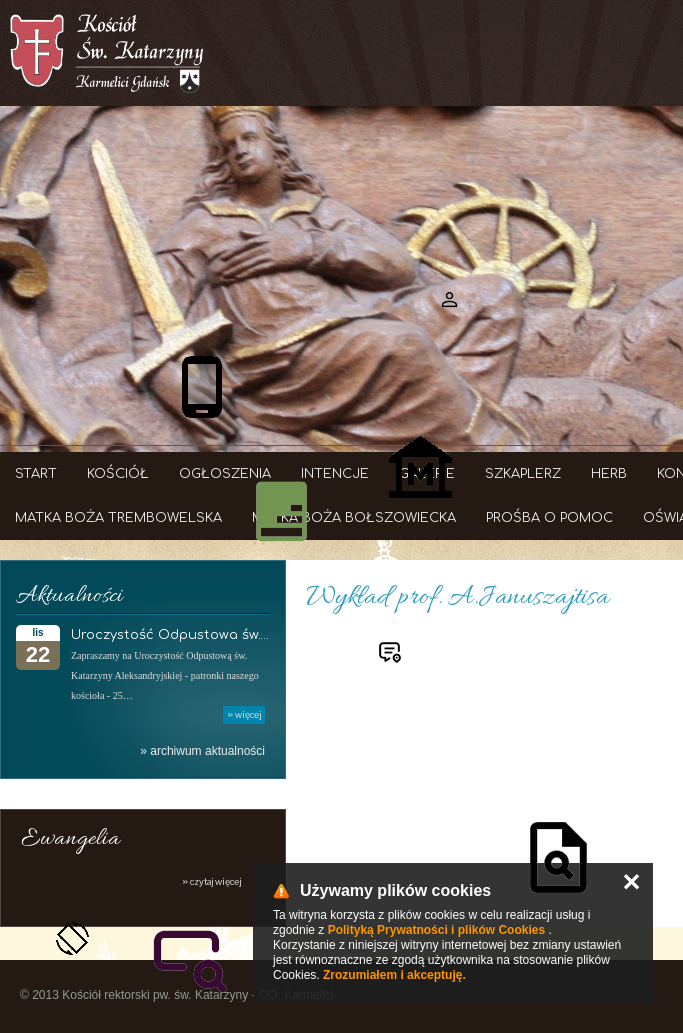  What do you see at coordinates (186, 952) in the screenshot?
I see `search within an input field` at bounding box center [186, 952].